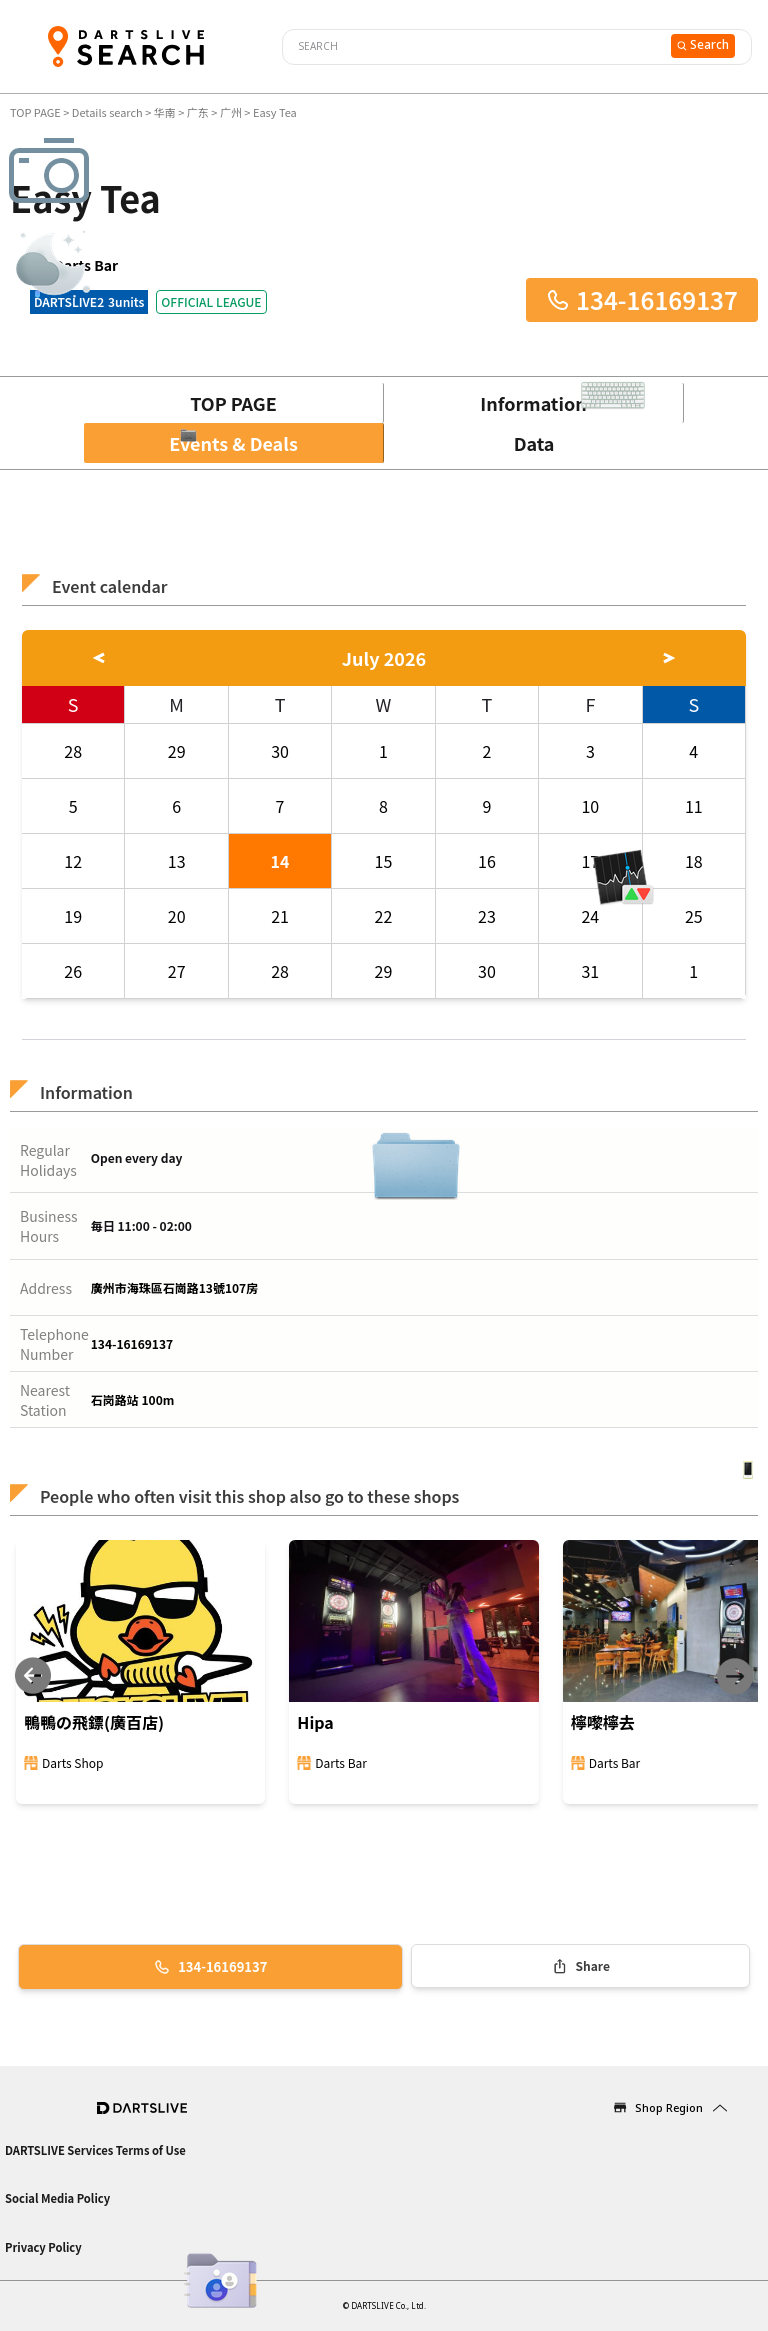 The height and width of the screenshot is (2331, 768). I want to click on open microsoft contacts folder, so click(221, 2282).